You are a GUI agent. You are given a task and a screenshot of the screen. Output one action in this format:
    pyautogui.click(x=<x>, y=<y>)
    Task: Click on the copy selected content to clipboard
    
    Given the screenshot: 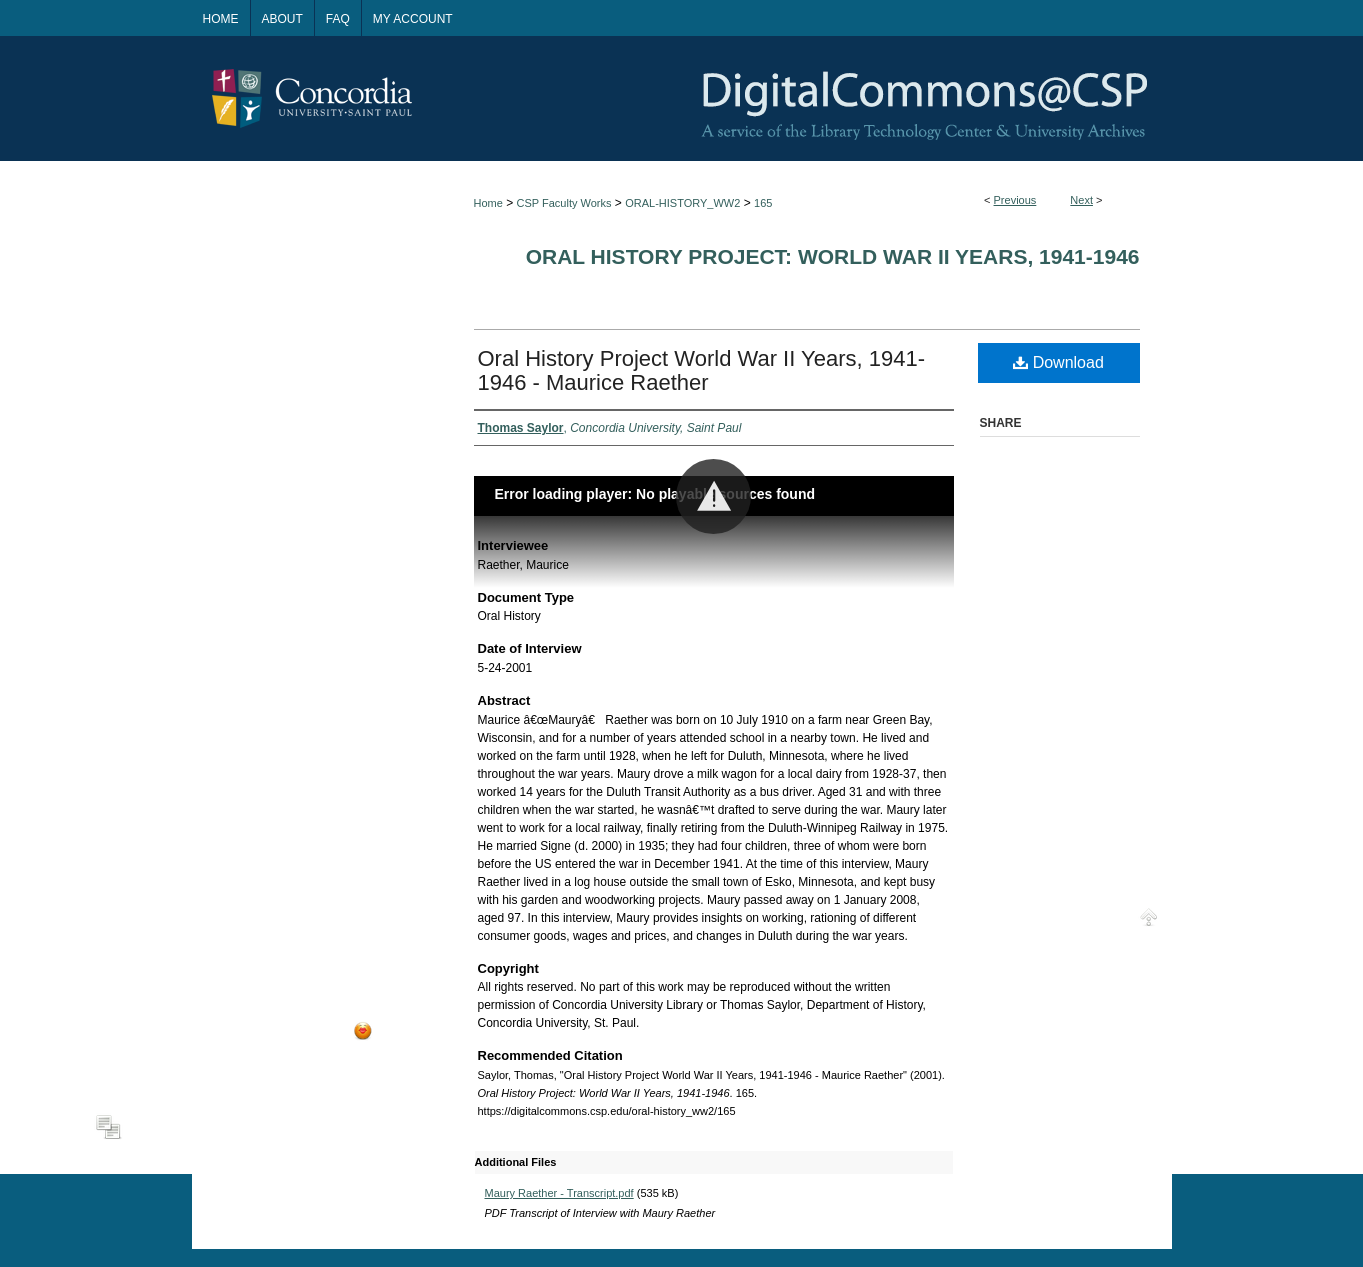 What is the action you would take?
    pyautogui.click(x=108, y=1126)
    